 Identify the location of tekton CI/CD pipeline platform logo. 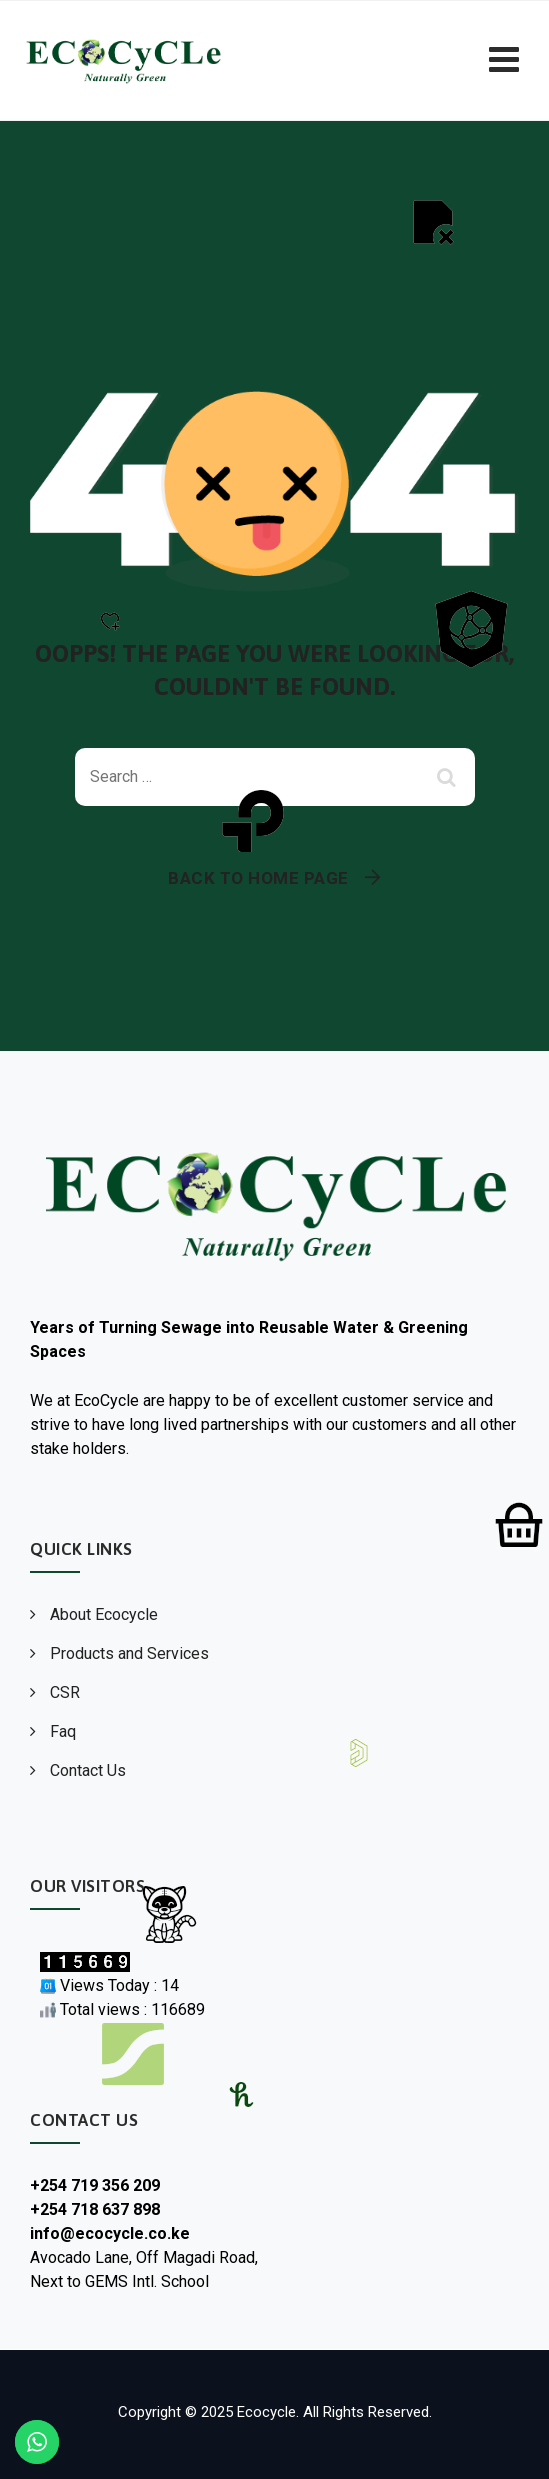
(169, 1914).